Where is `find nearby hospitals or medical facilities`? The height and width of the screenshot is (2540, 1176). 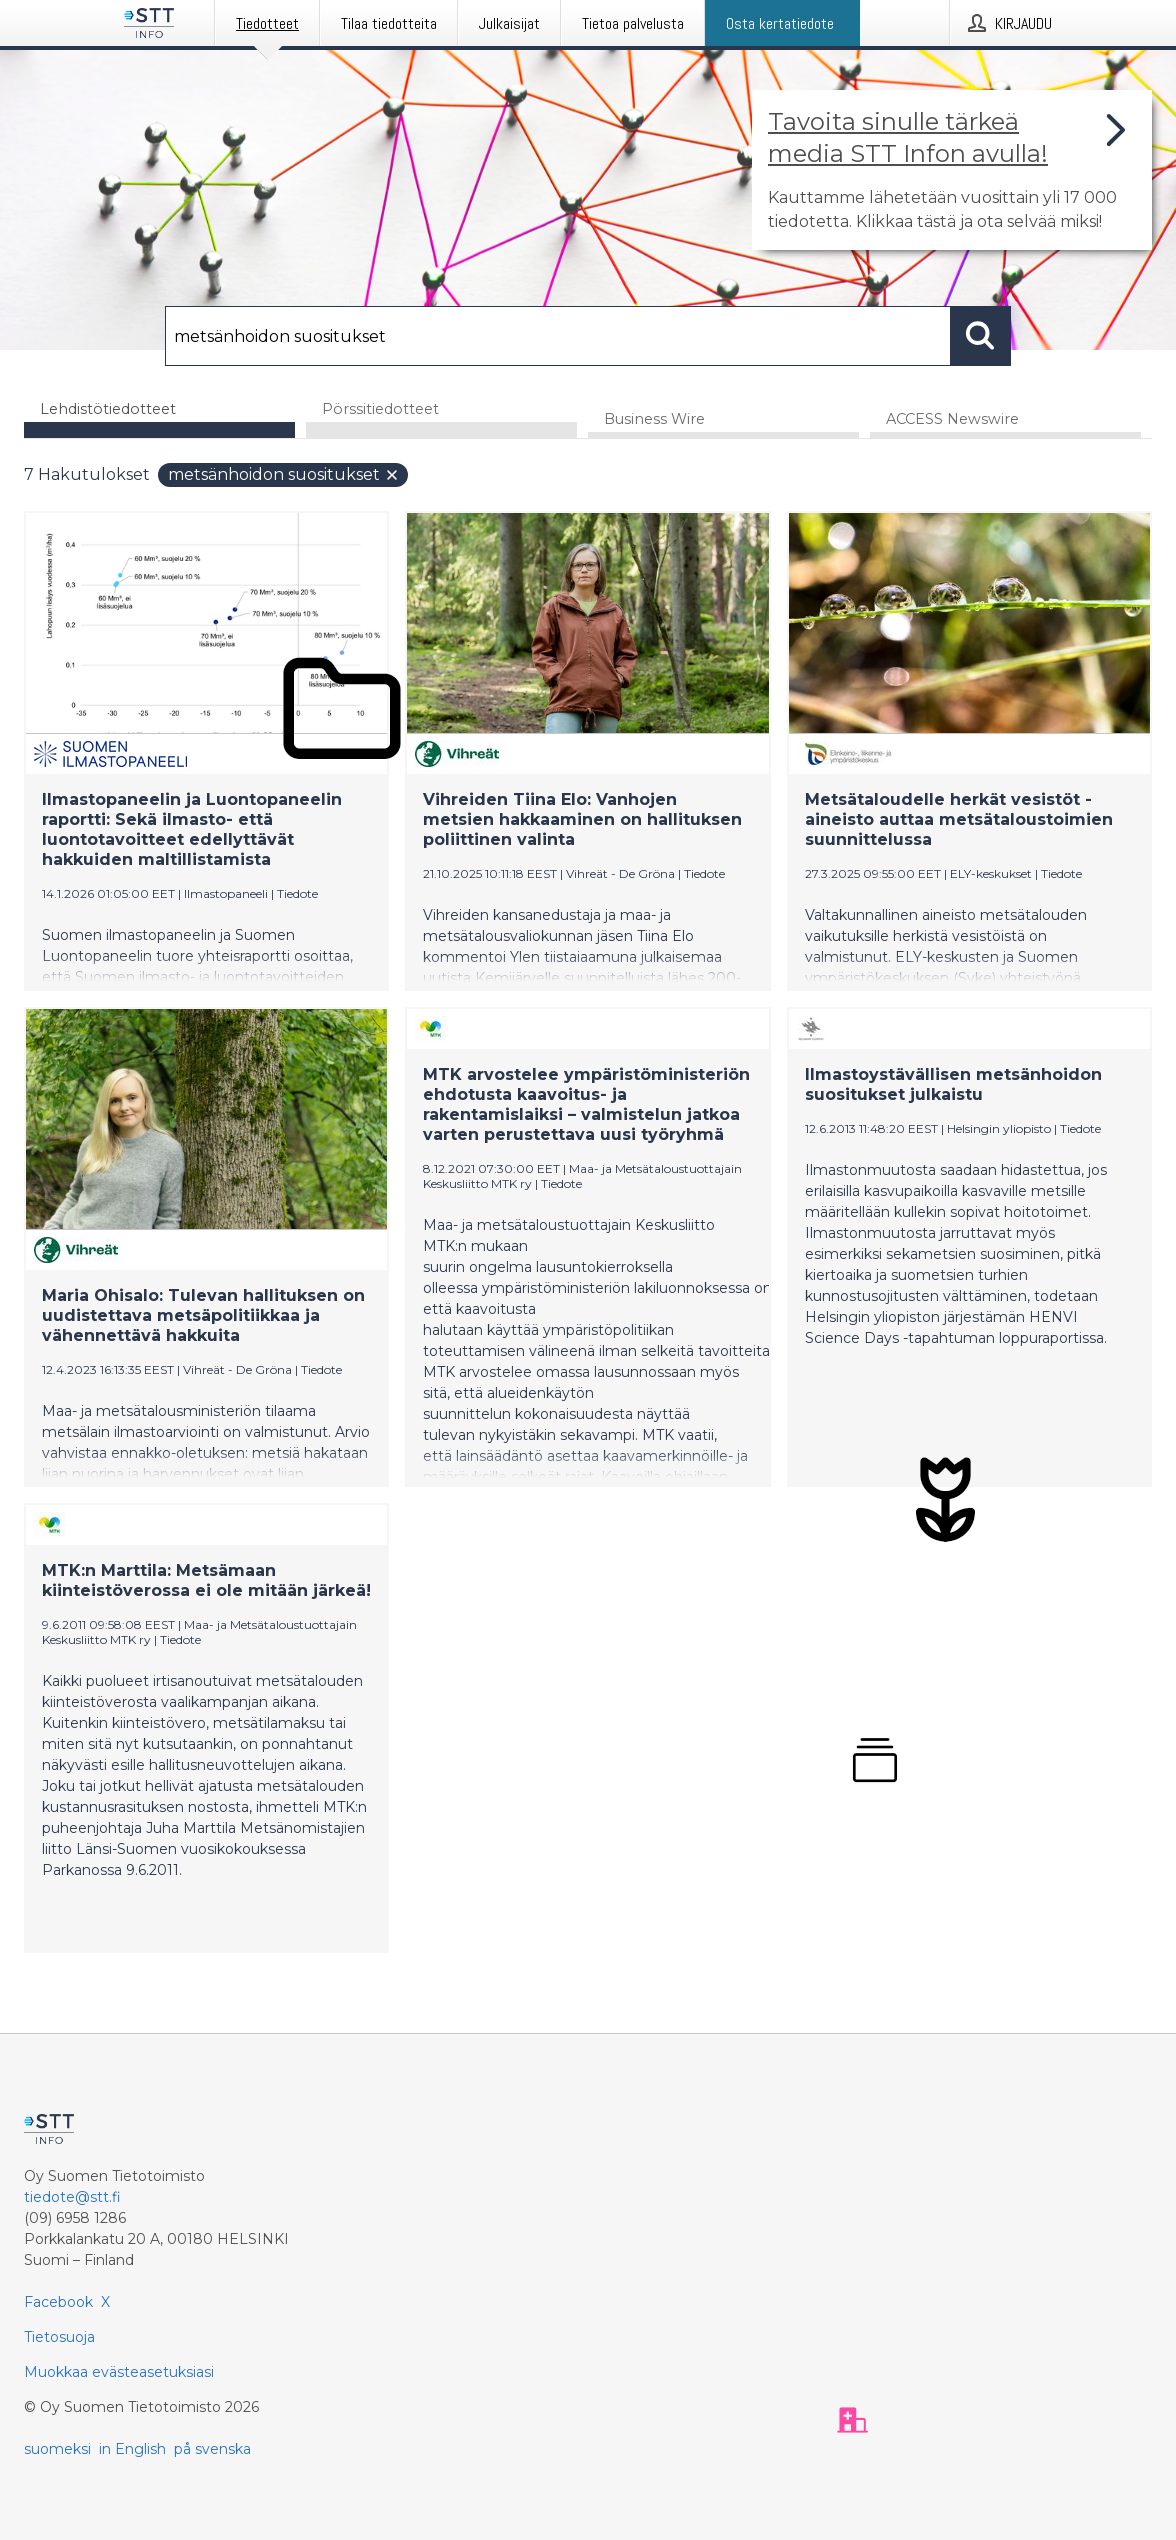 find nearby hospitals or medical facilities is located at coordinates (851, 2420).